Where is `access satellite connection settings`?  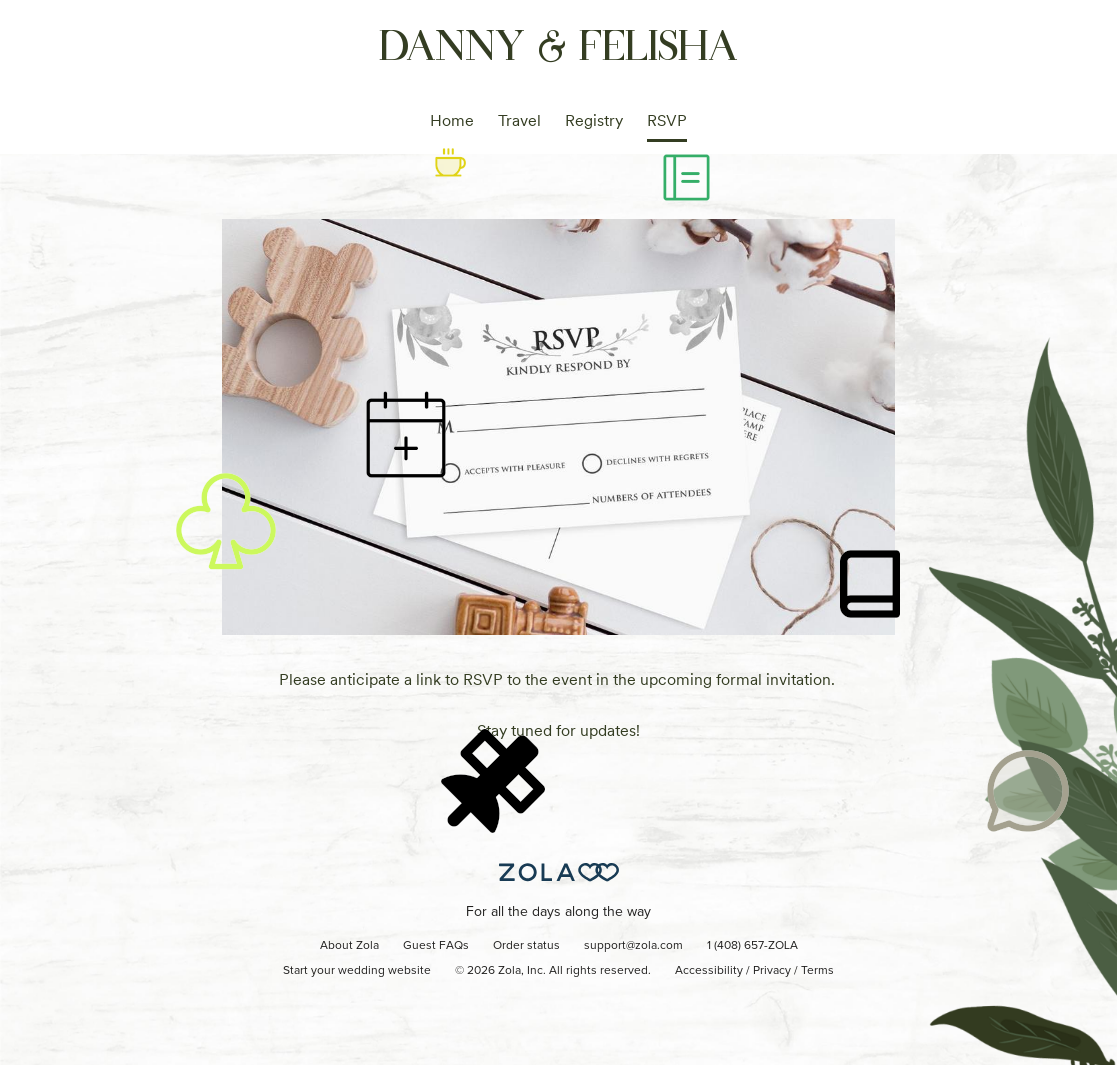 access satellite connection settings is located at coordinates (493, 781).